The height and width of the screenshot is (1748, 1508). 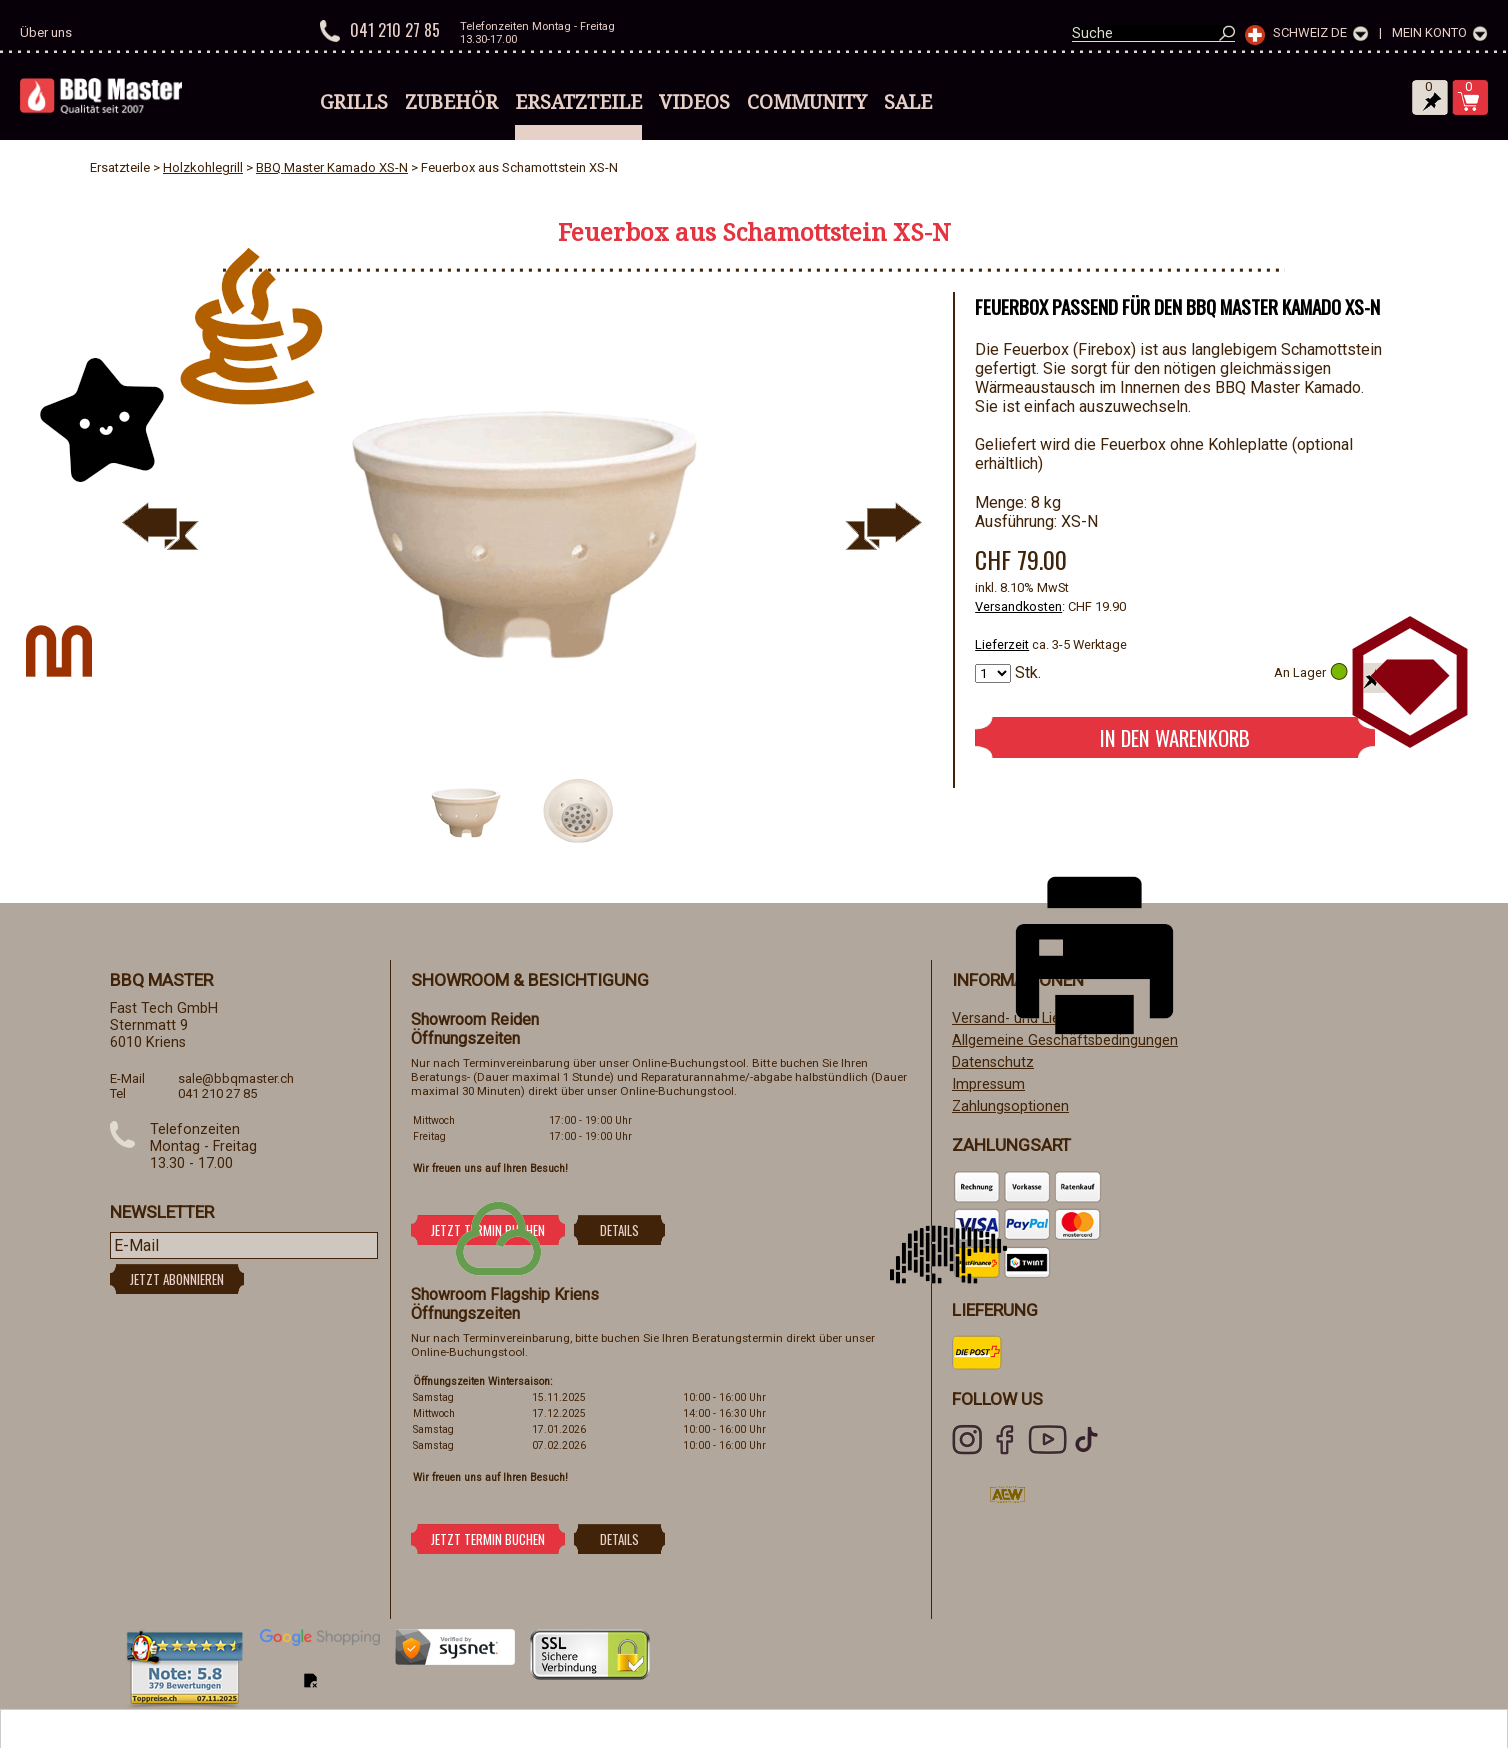 What do you see at coordinates (498, 1240) in the screenshot?
I see `cloud storage or sync status` at bounding box center [498, 1240].